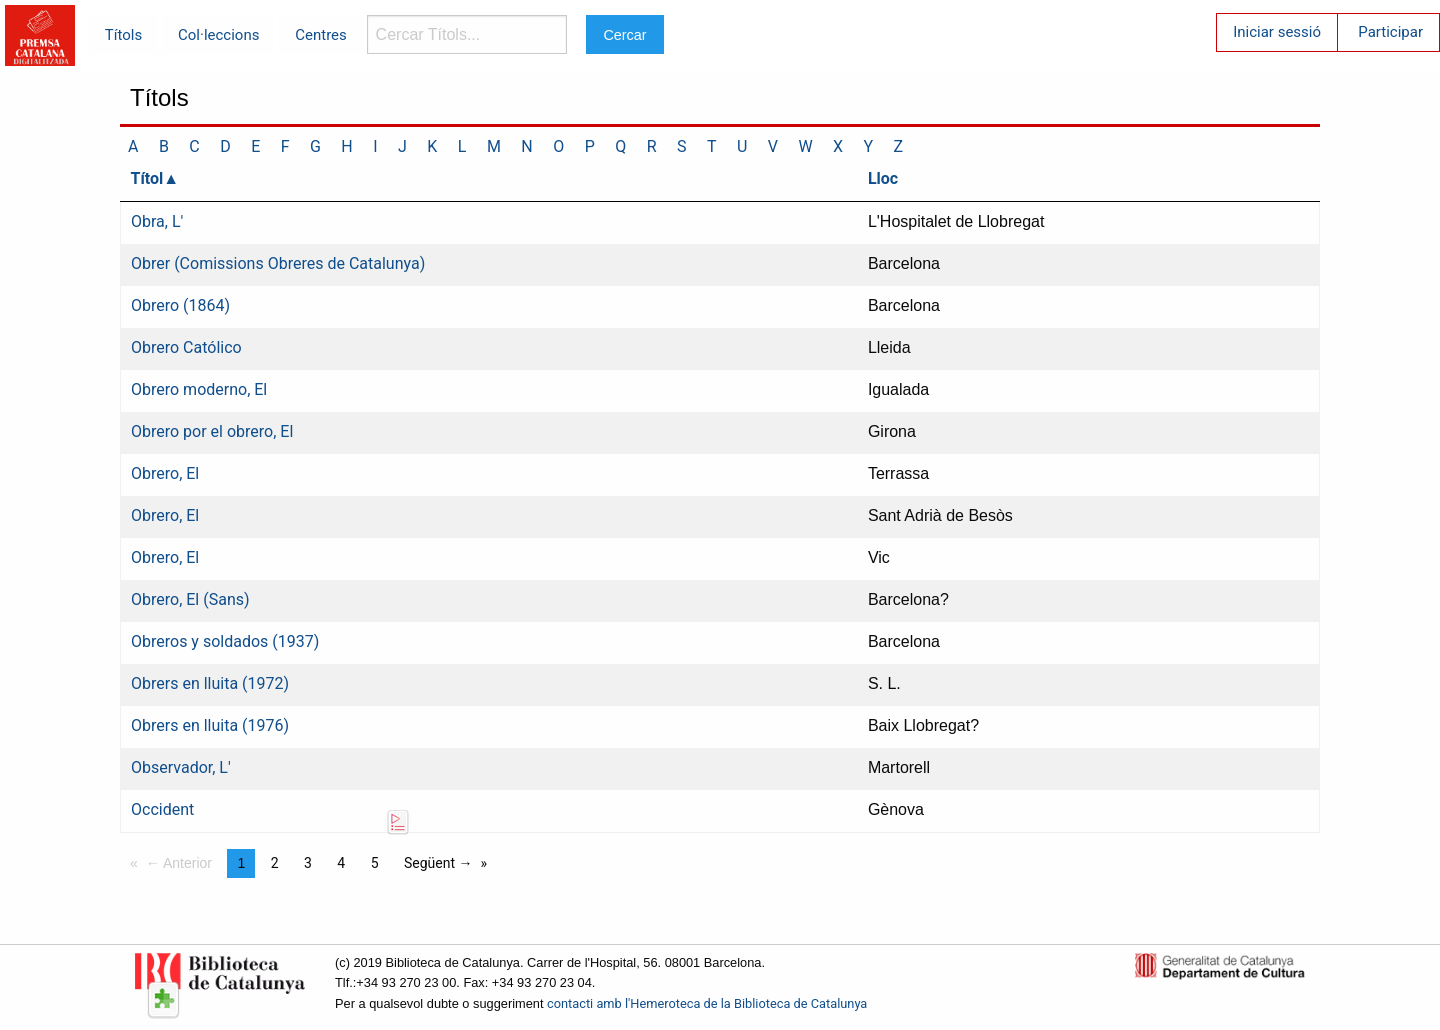 This screenshot has width=1440, height=1030. I want to click on open a playlist file, so click(398, 822).